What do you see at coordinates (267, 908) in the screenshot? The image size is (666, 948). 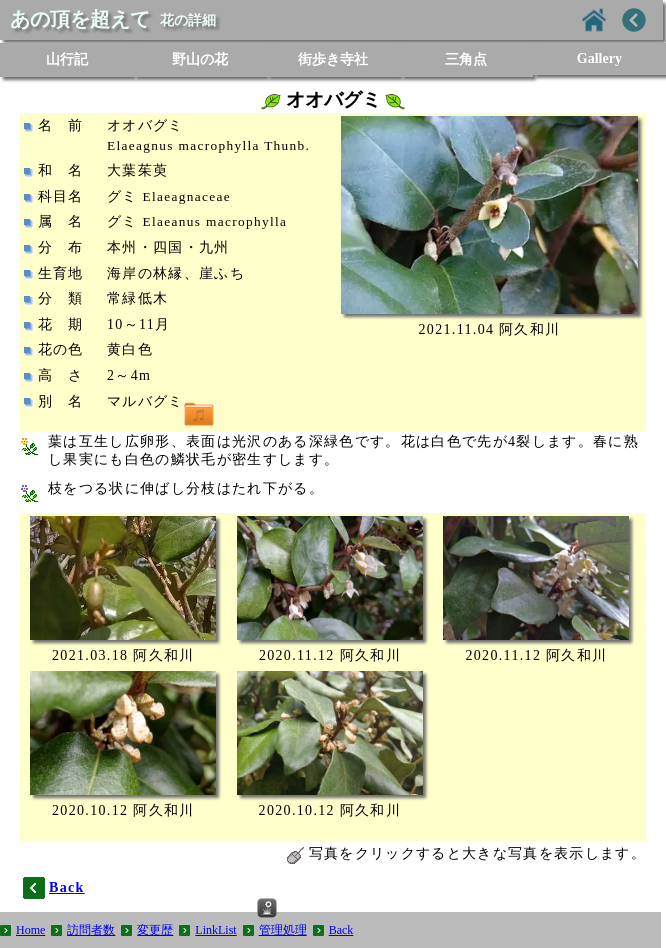 I see `open wicked engine editor` at bounding box center [267, 908].